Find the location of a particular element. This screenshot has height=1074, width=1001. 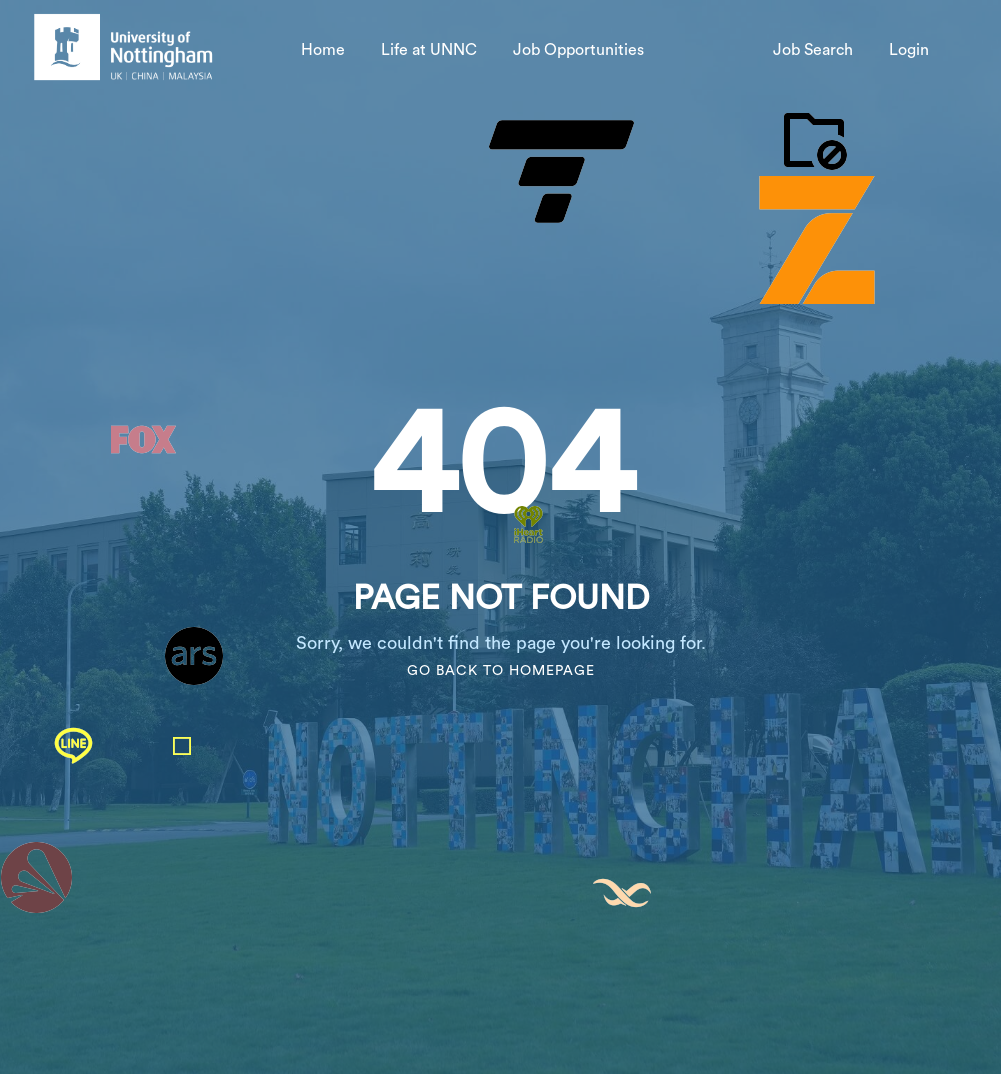

open avast antivirus application is located at coordinates (36, 877).